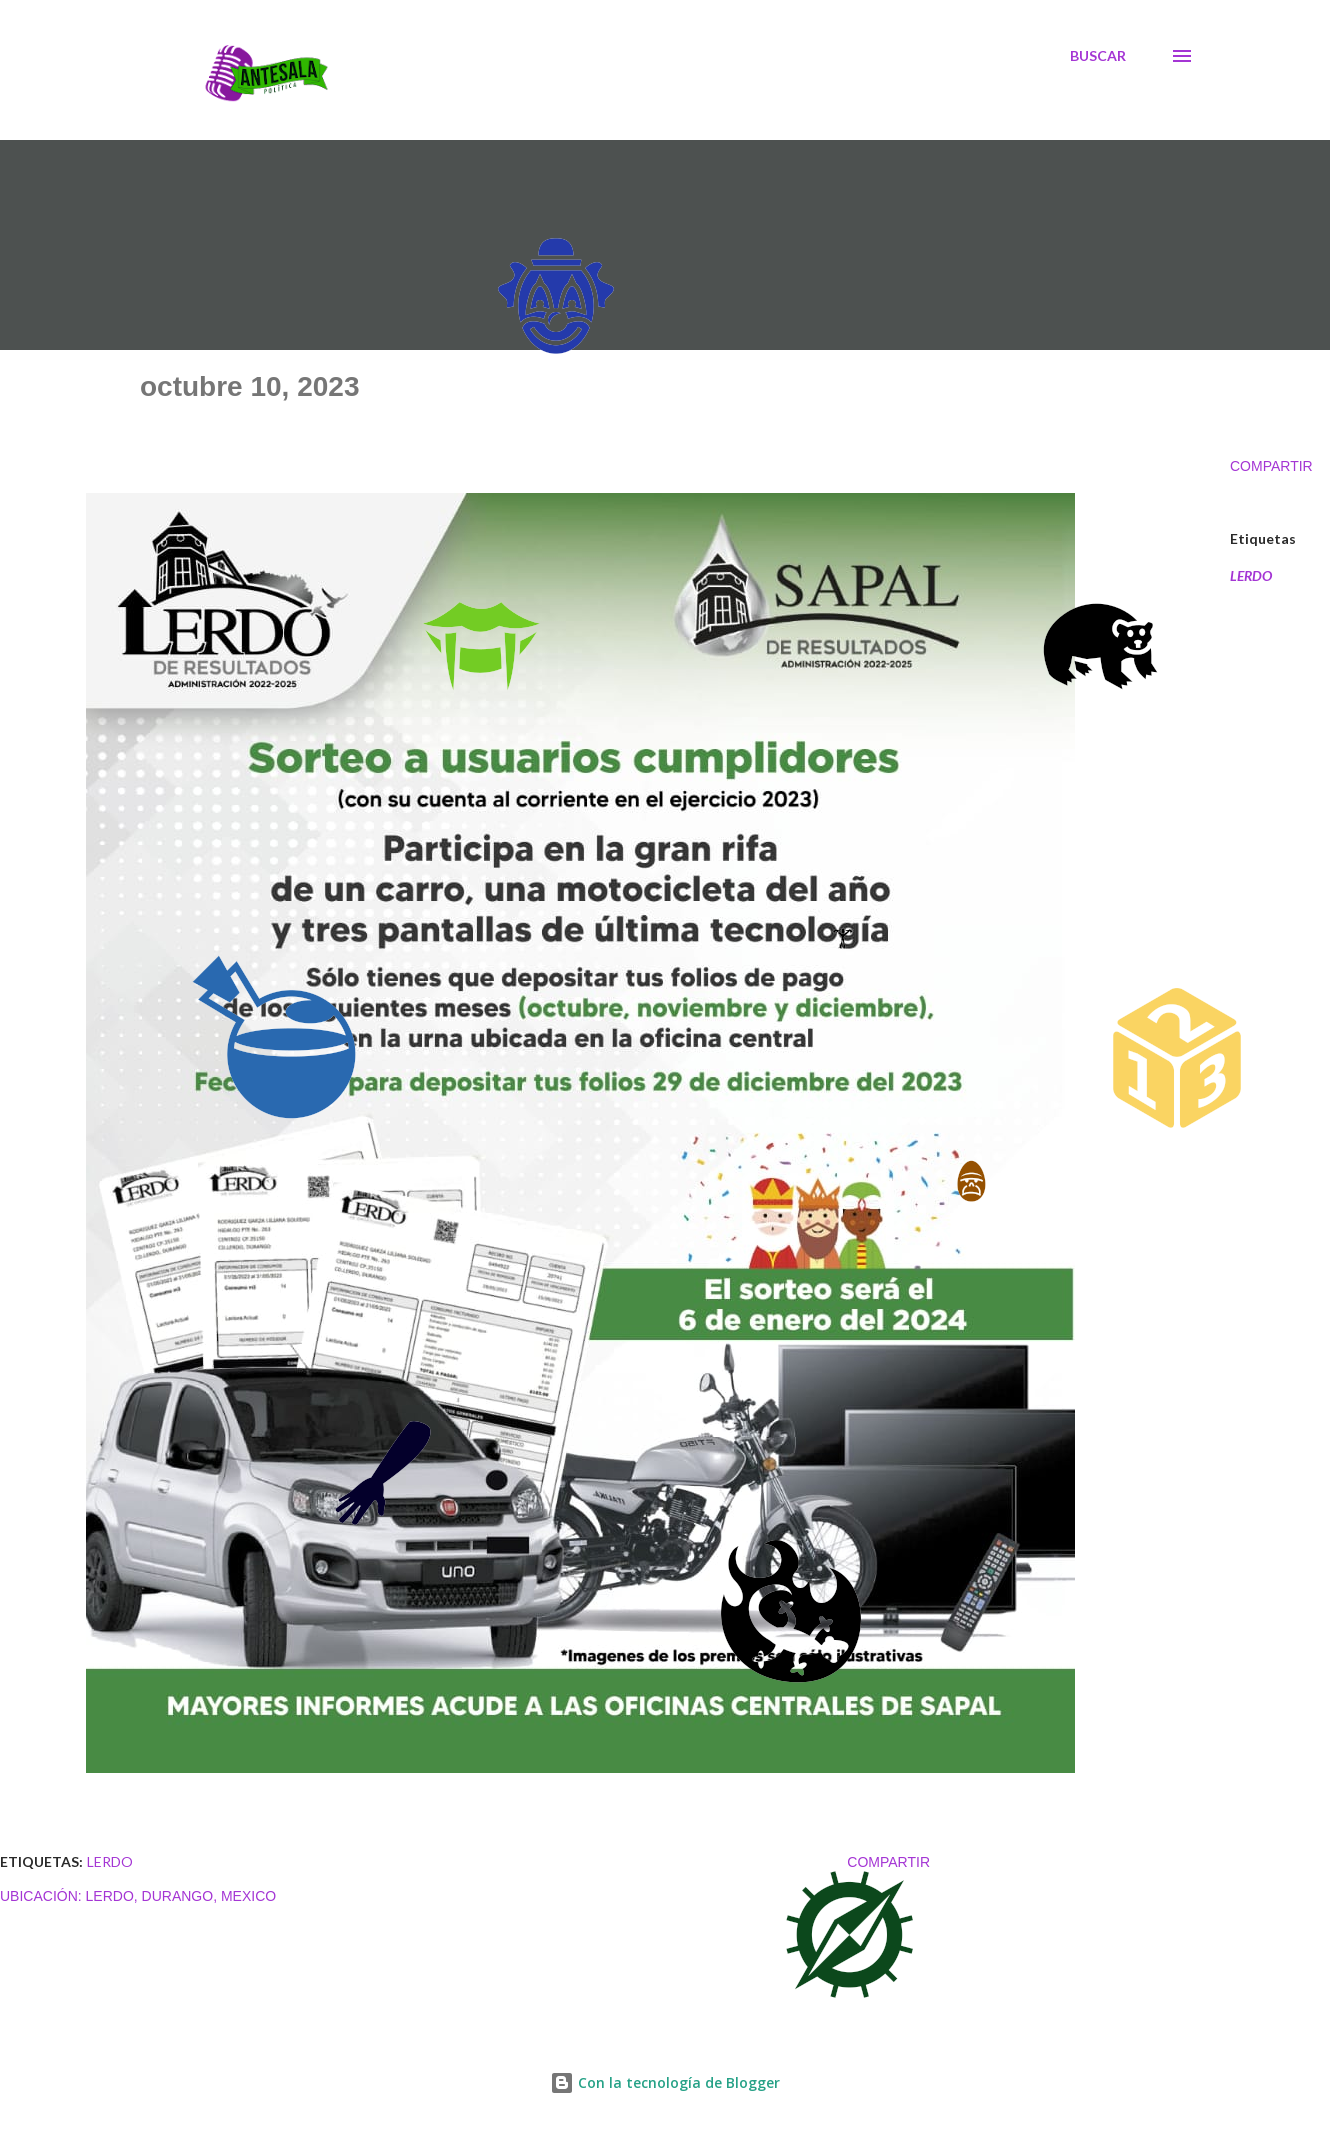 The height and width of the screenshot is (2135, 1330). Describe the element at coordinates (275, 1037) in the screenshot. I see `use a potion or consumable item` at that location.